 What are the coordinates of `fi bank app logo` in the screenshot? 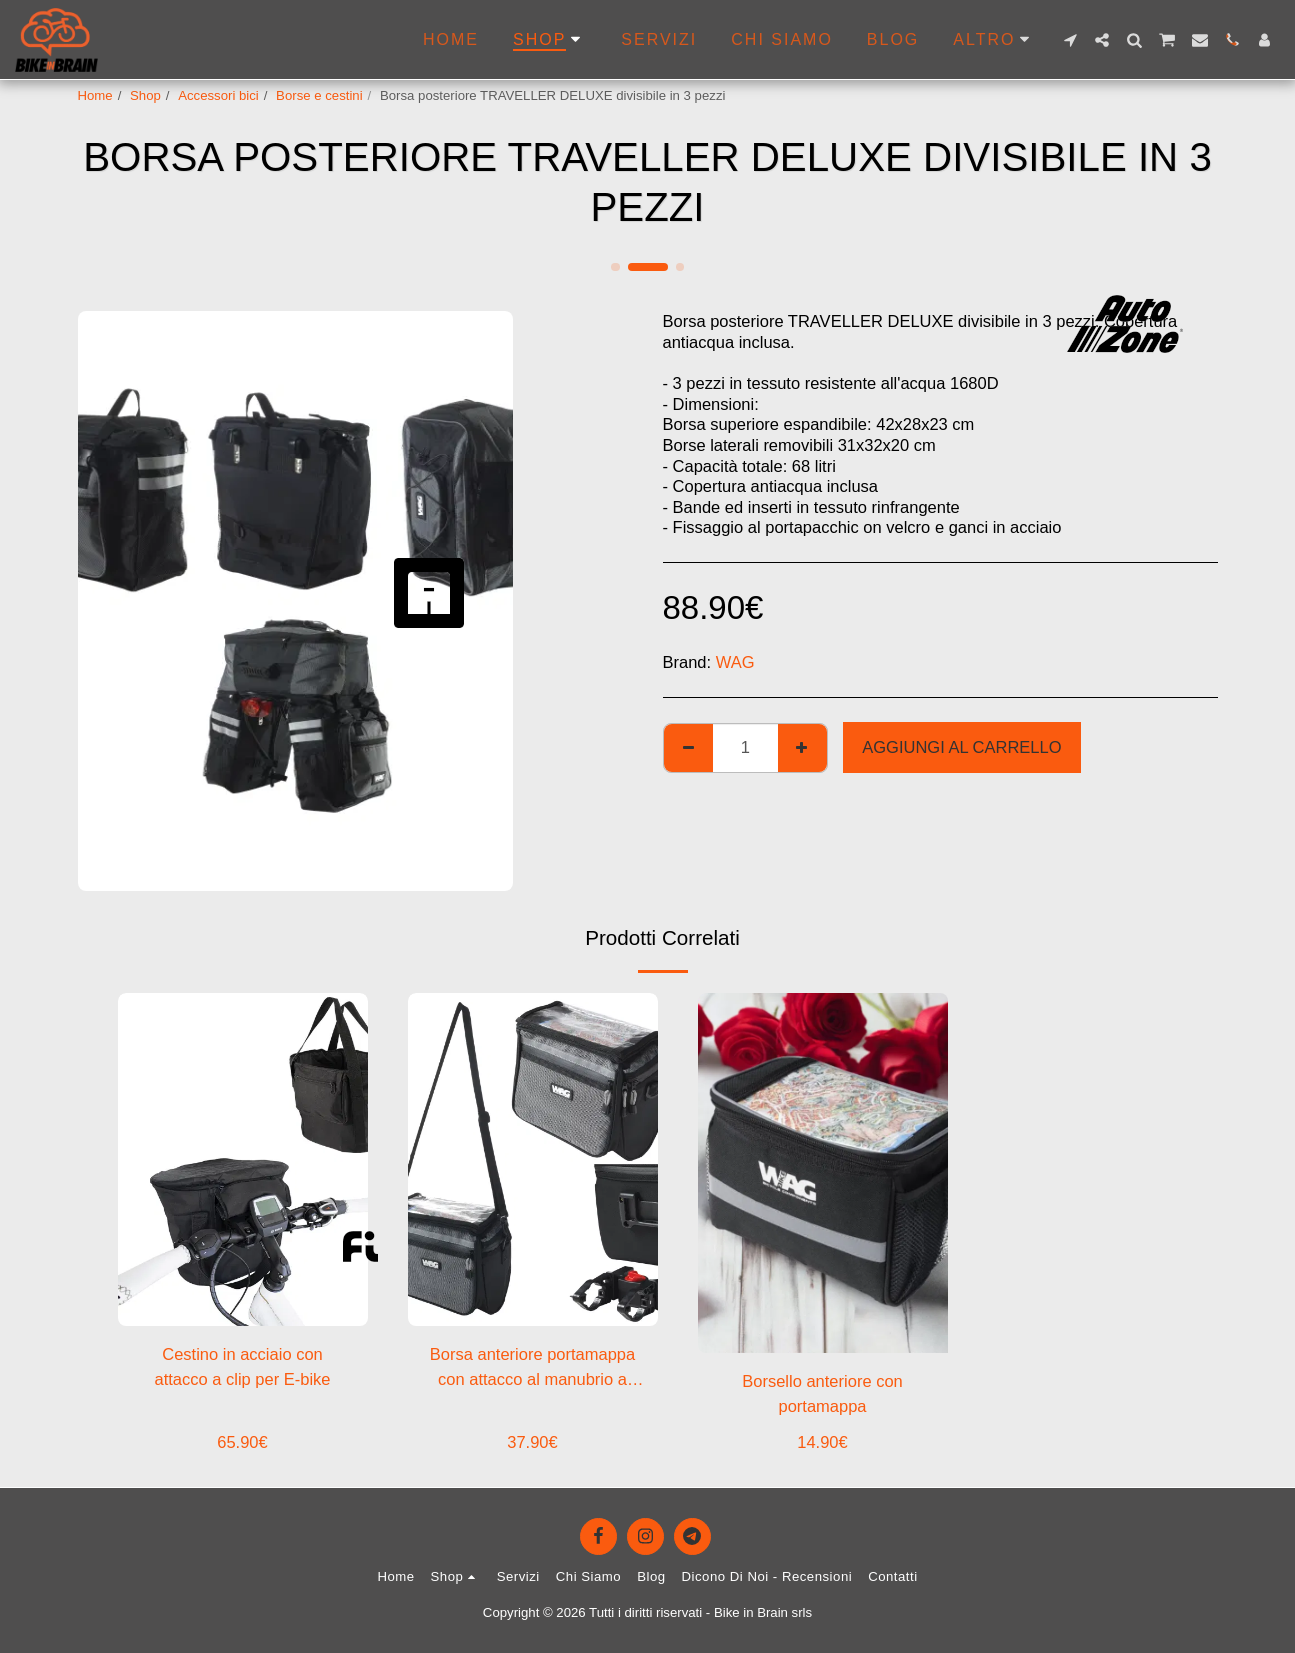 It's located at (360, 1246).